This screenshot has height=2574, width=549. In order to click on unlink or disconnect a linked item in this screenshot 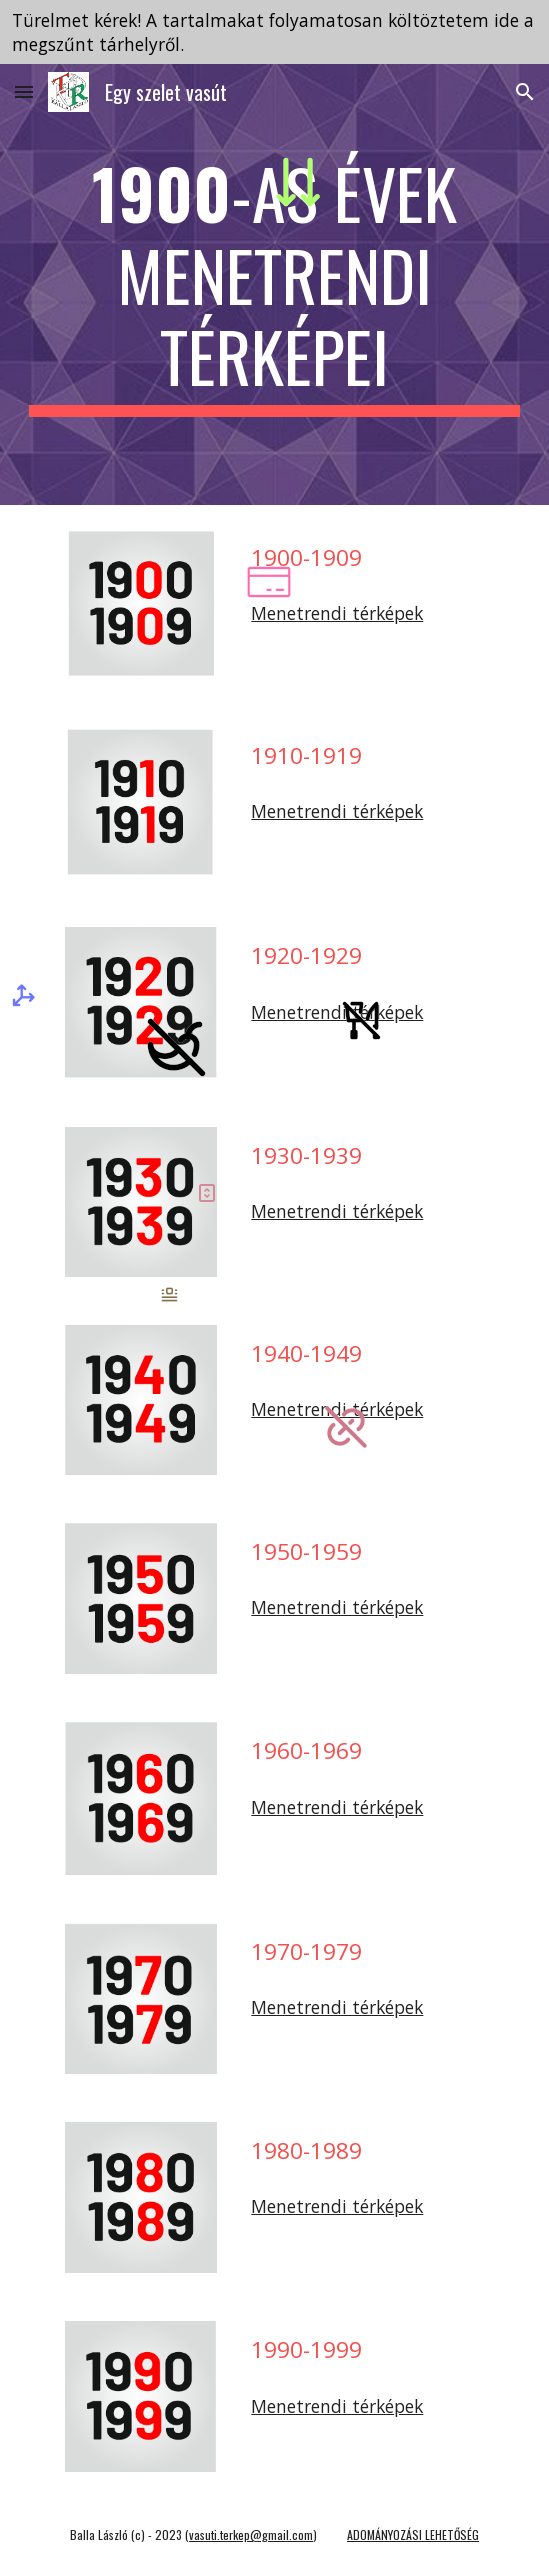, I will do `click(346, 1427)`.